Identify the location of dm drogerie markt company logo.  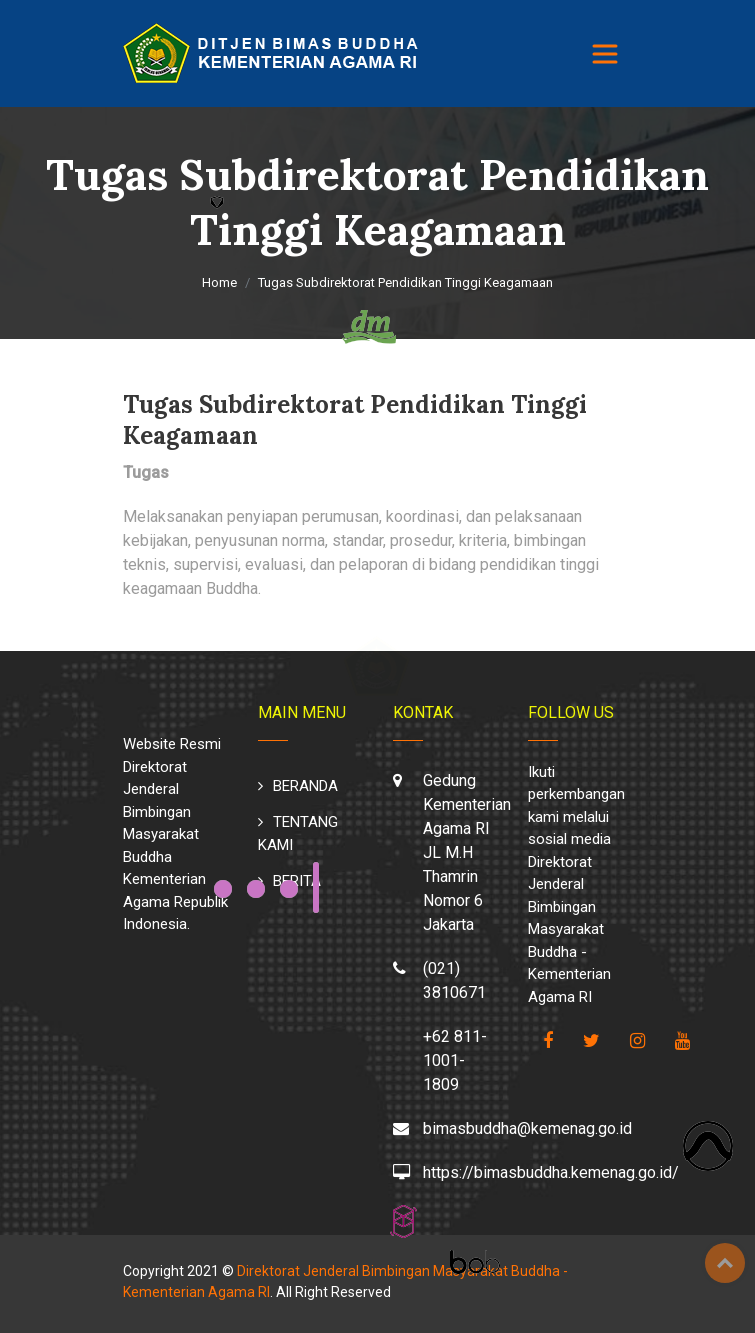
(369, 327).